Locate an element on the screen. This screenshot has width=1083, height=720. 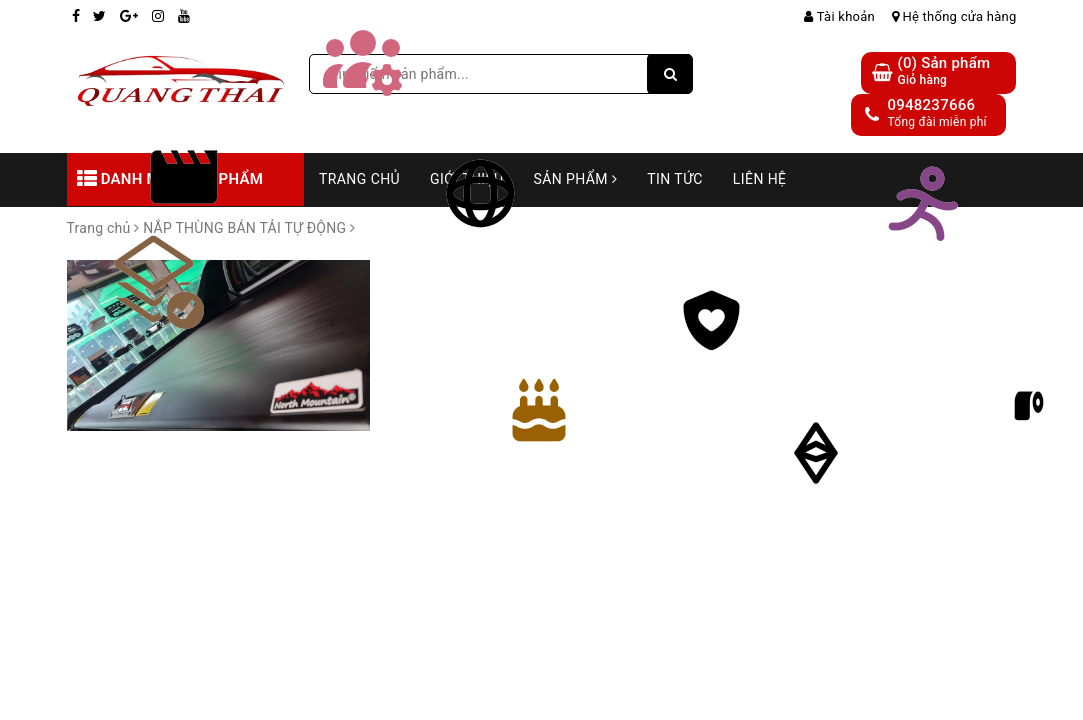
access video or movie content is located at coordinates (184, 177).